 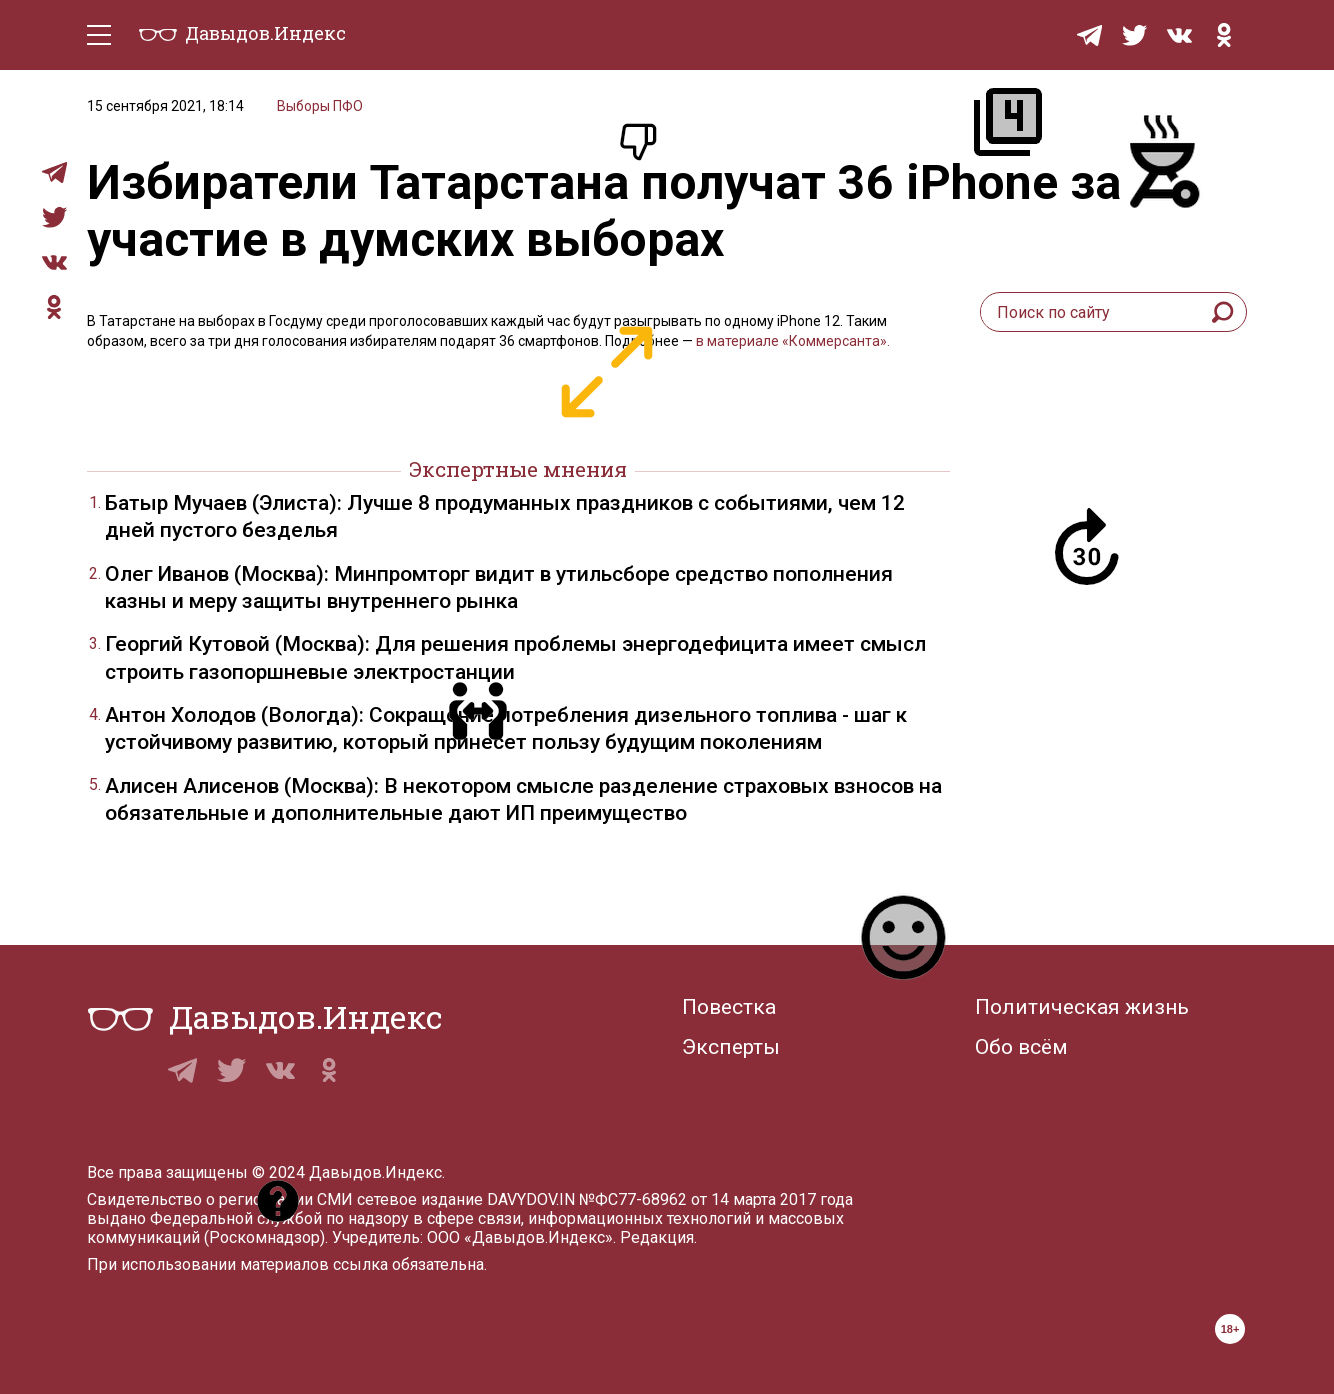 I want to click on skip forward 30 seconds, so click(x=1087, y=549).